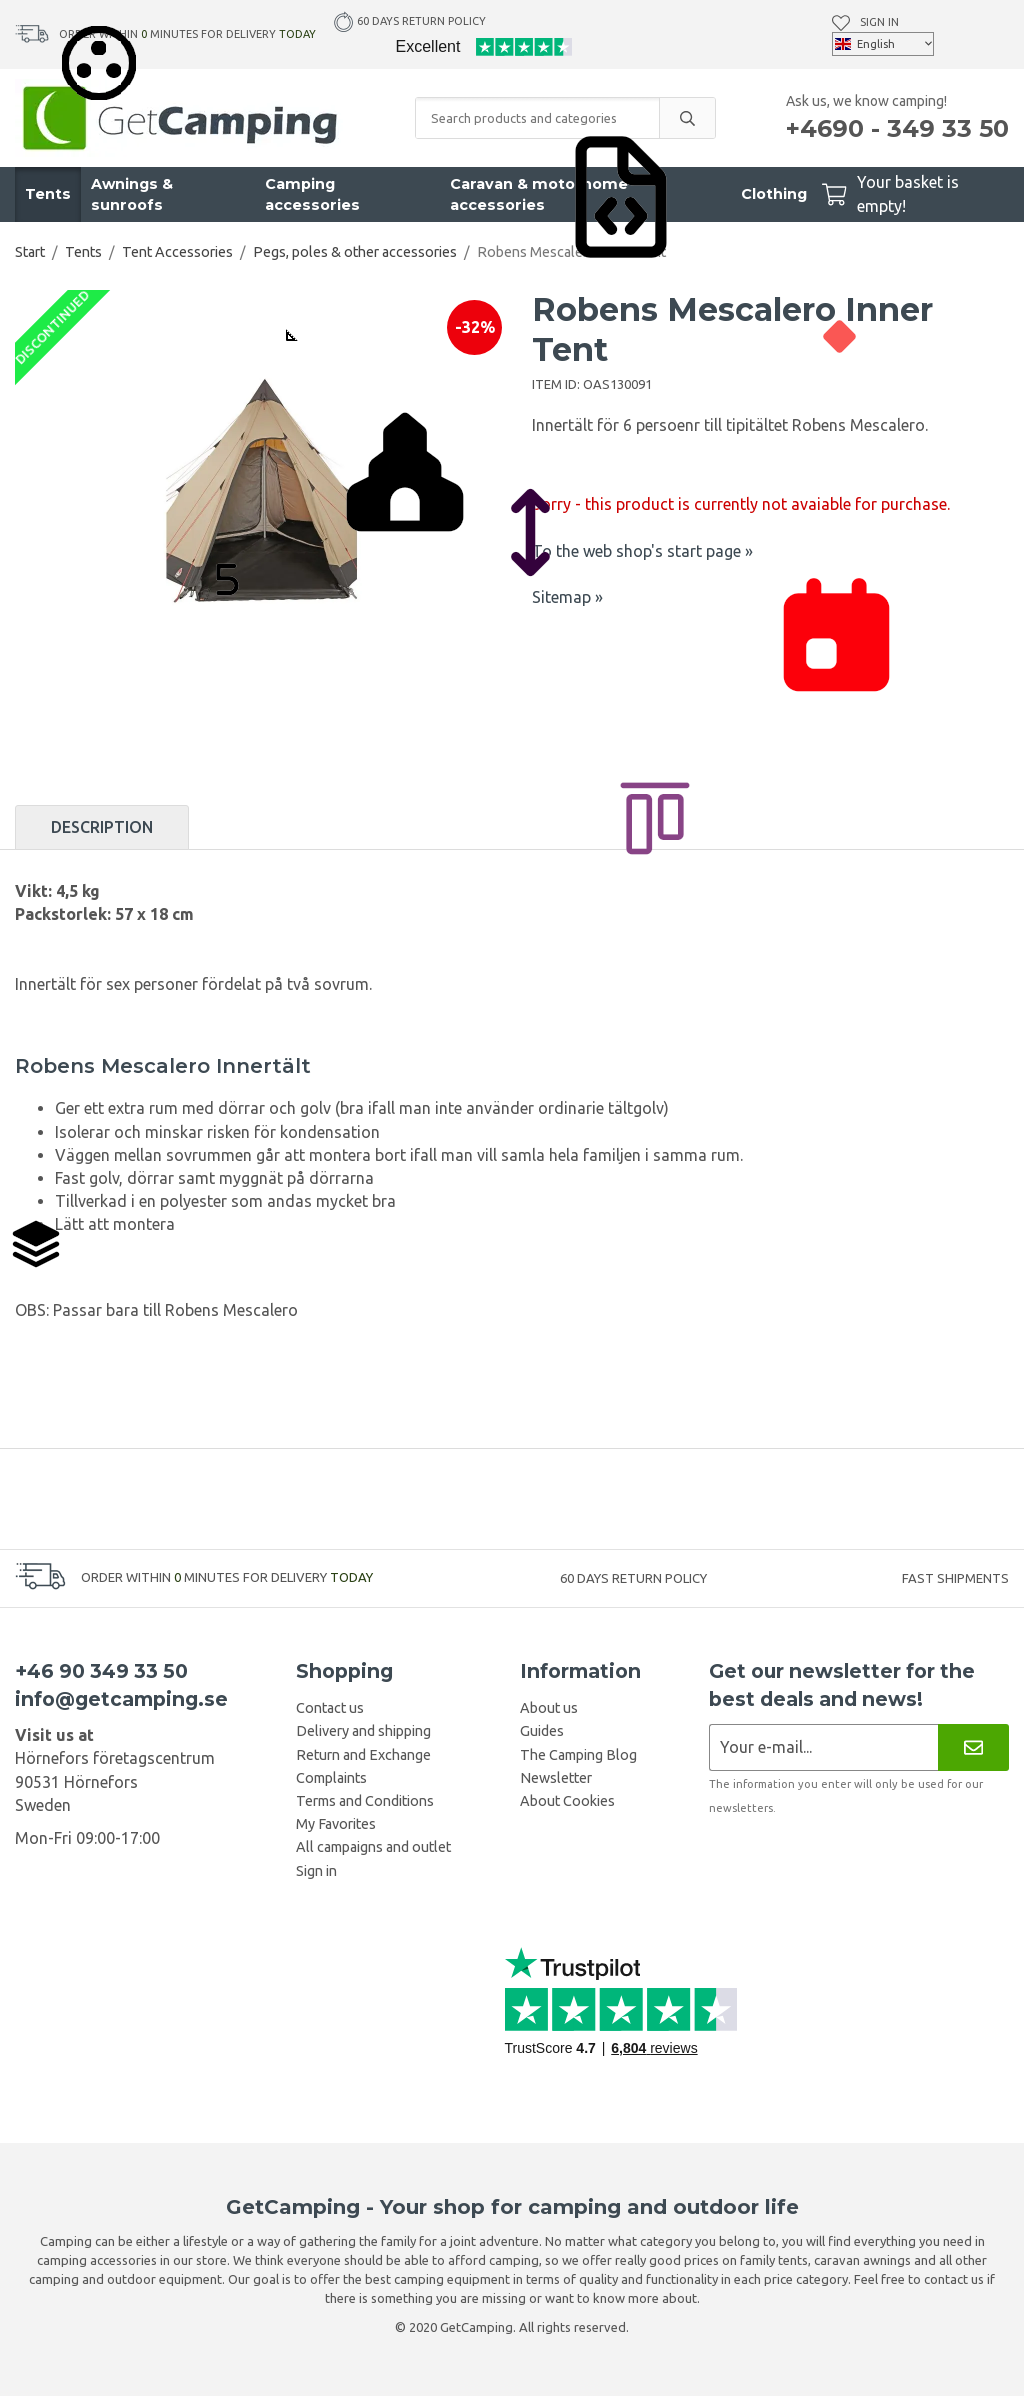  What do you see at coordinates (227, 579) in the screenshot?
I see `indicates the number five in a list or count` at bounding box center [227, 579].